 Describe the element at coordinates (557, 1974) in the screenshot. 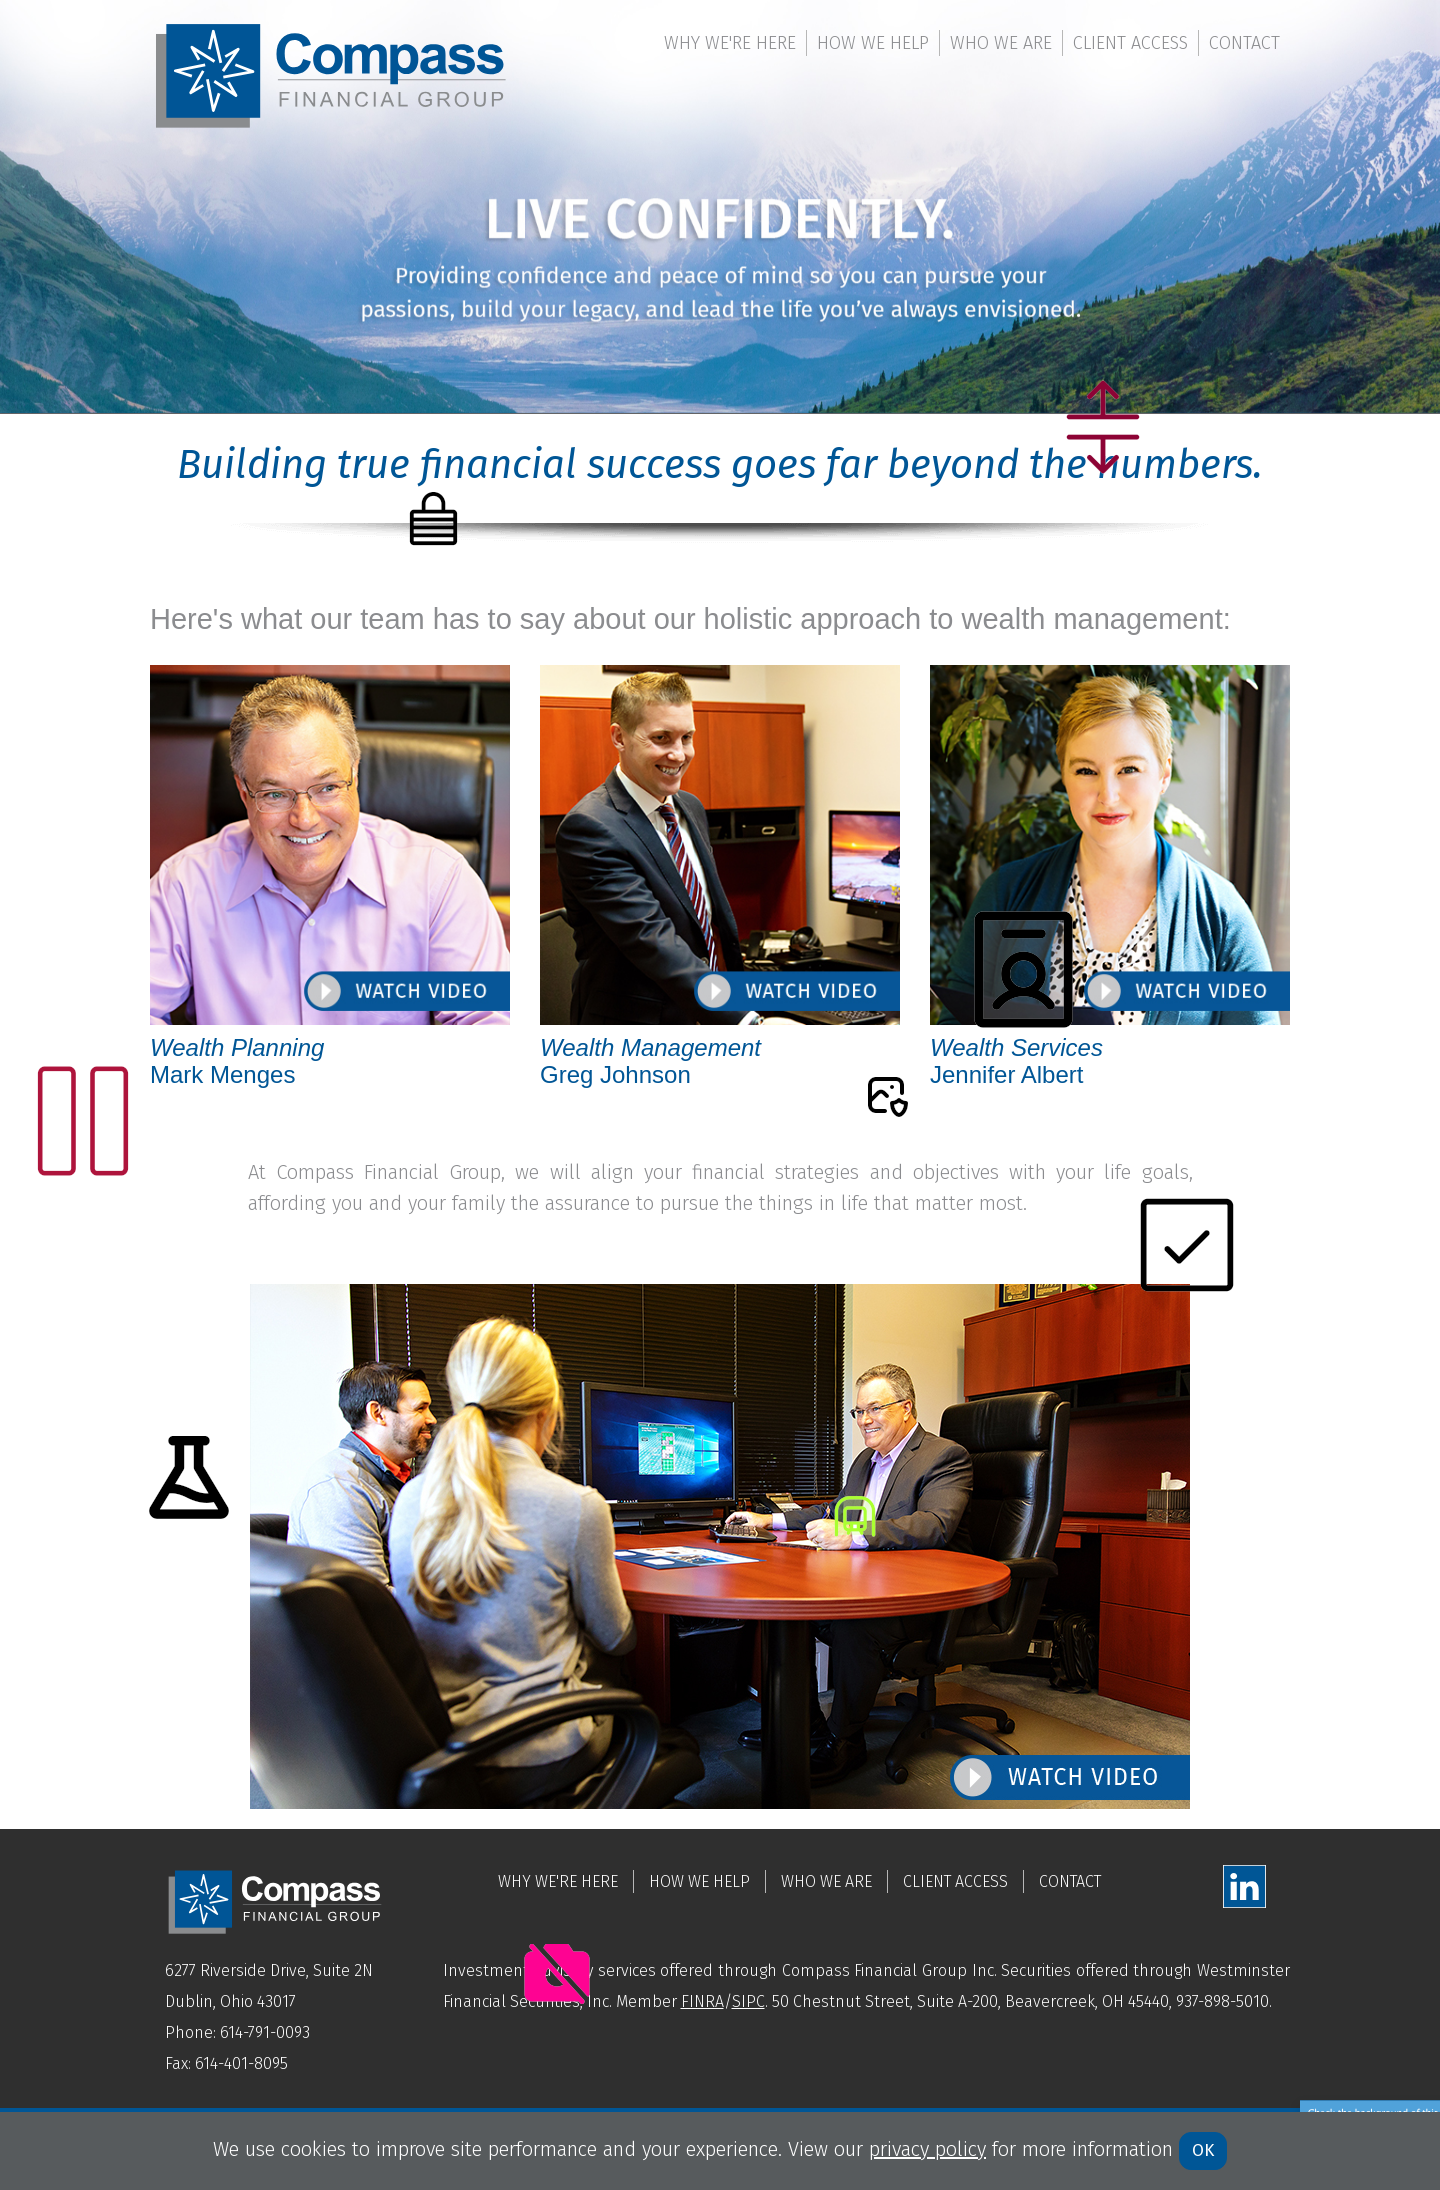

I see `camera is disabled or turned off` at that location.